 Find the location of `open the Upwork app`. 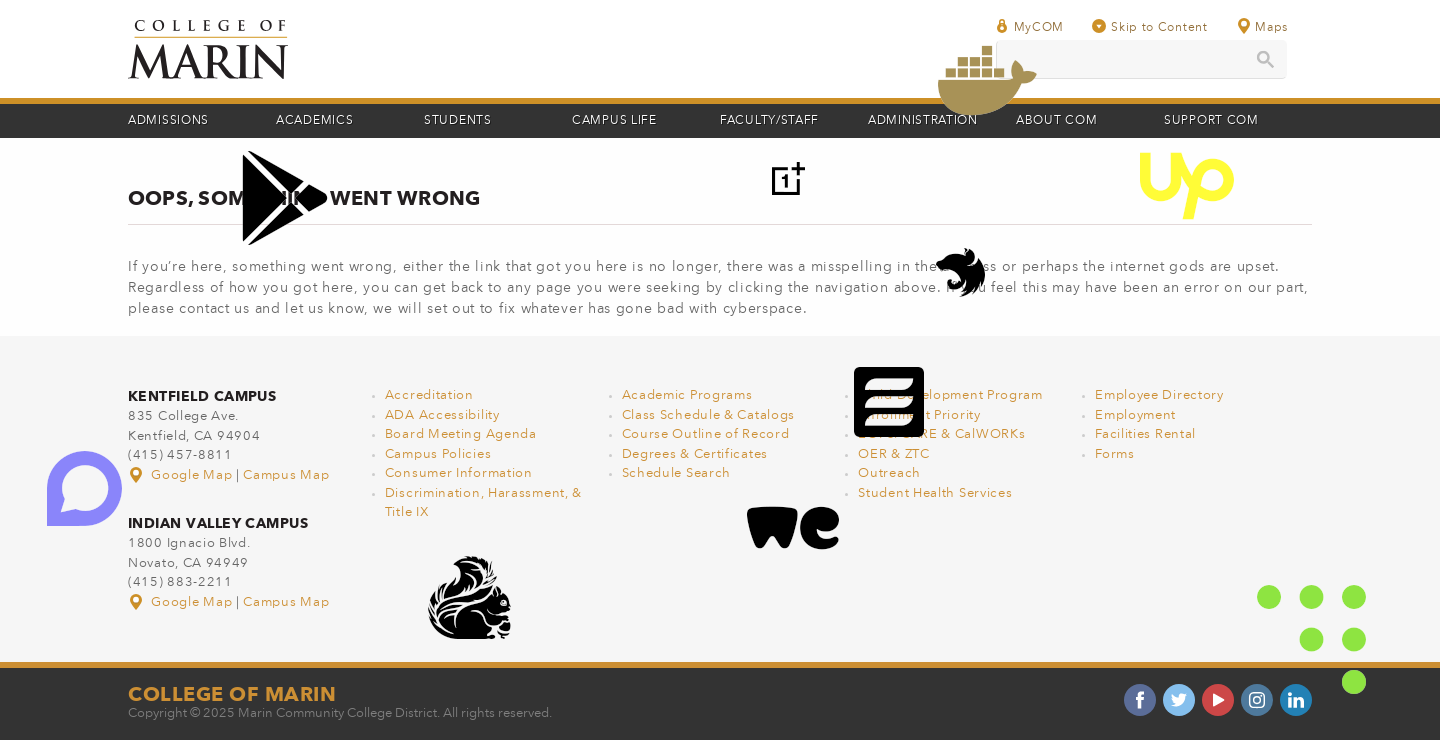

open the Upwork app is located at coordinates (1187, 186).